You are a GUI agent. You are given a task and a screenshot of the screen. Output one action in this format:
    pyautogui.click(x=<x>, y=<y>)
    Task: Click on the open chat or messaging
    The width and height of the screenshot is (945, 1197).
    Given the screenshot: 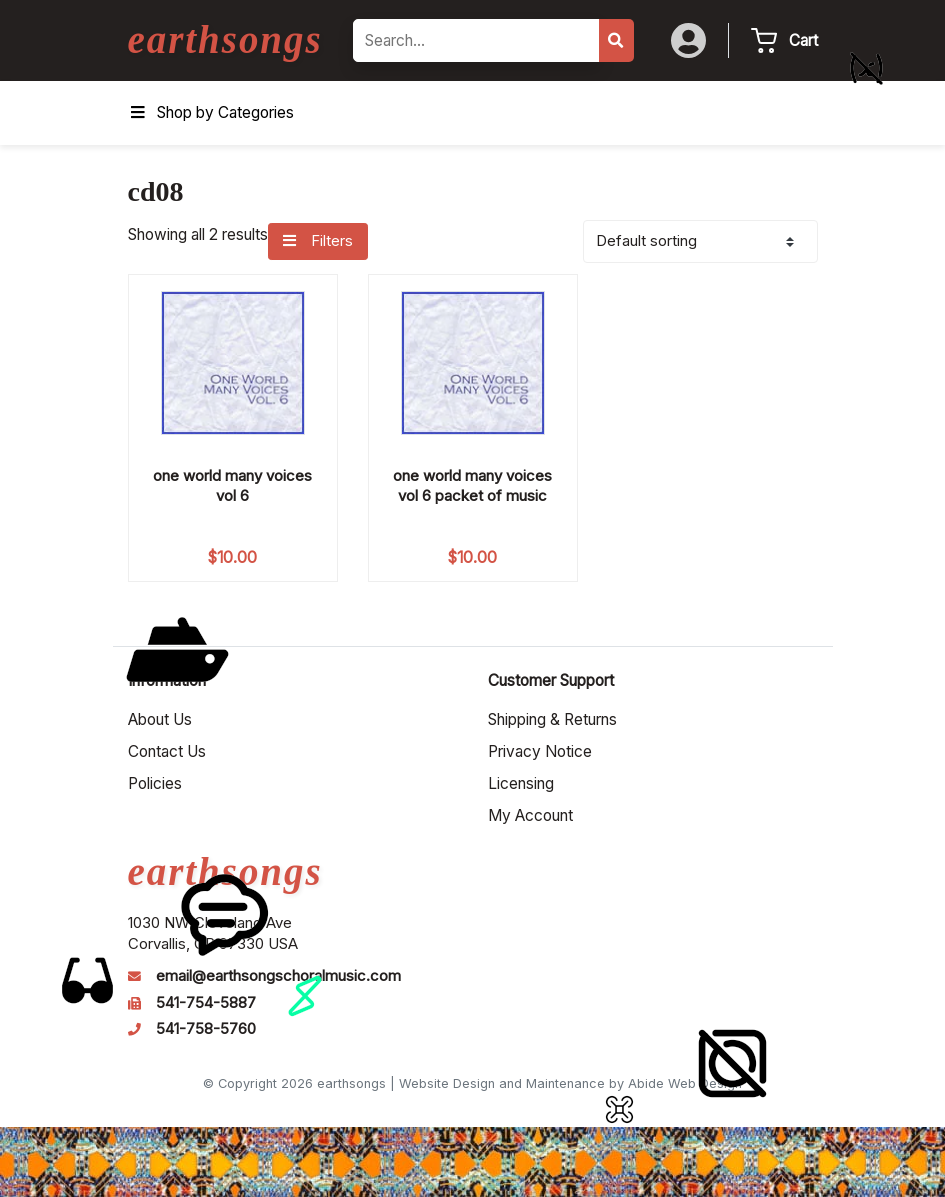 What is the action you would take?
    pyautogui.click(x=223, y=915)
    